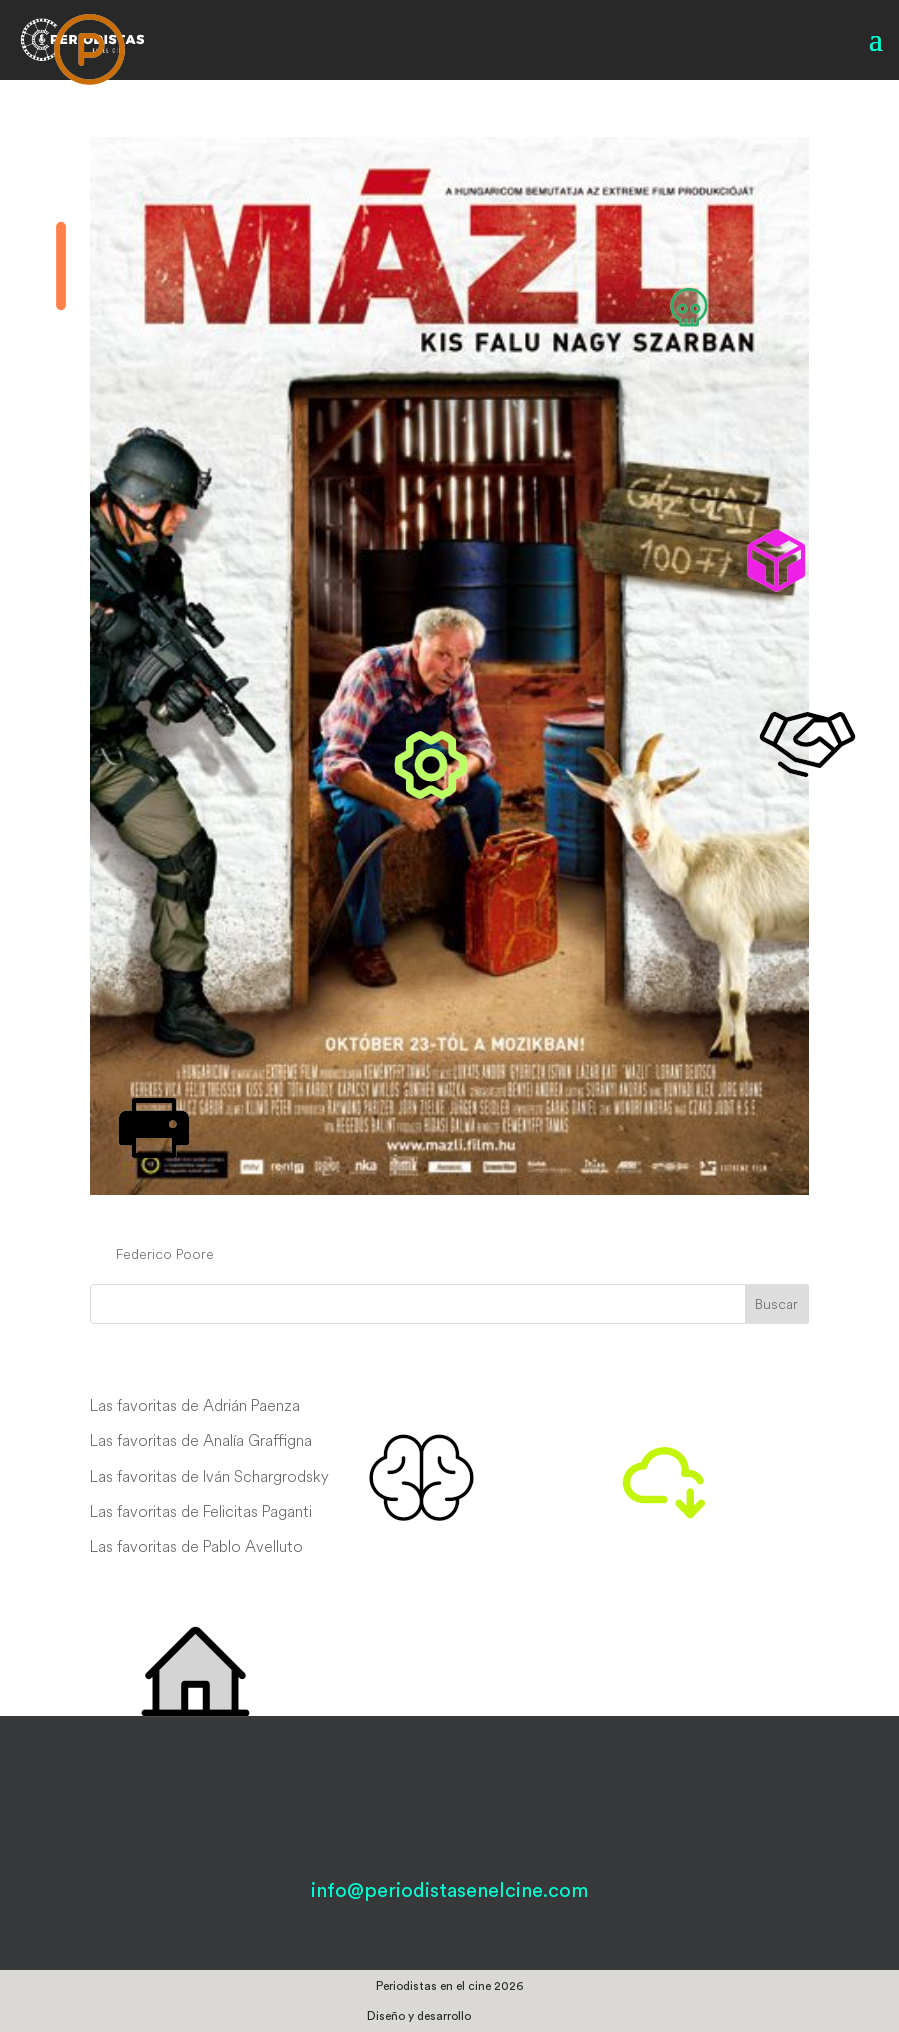 Image resolution: width=899 pixels, height=2032 pixels. Describe the element at coordinates (89, 49) in the screenshot. I see `indicates parking availability or location` at that location.